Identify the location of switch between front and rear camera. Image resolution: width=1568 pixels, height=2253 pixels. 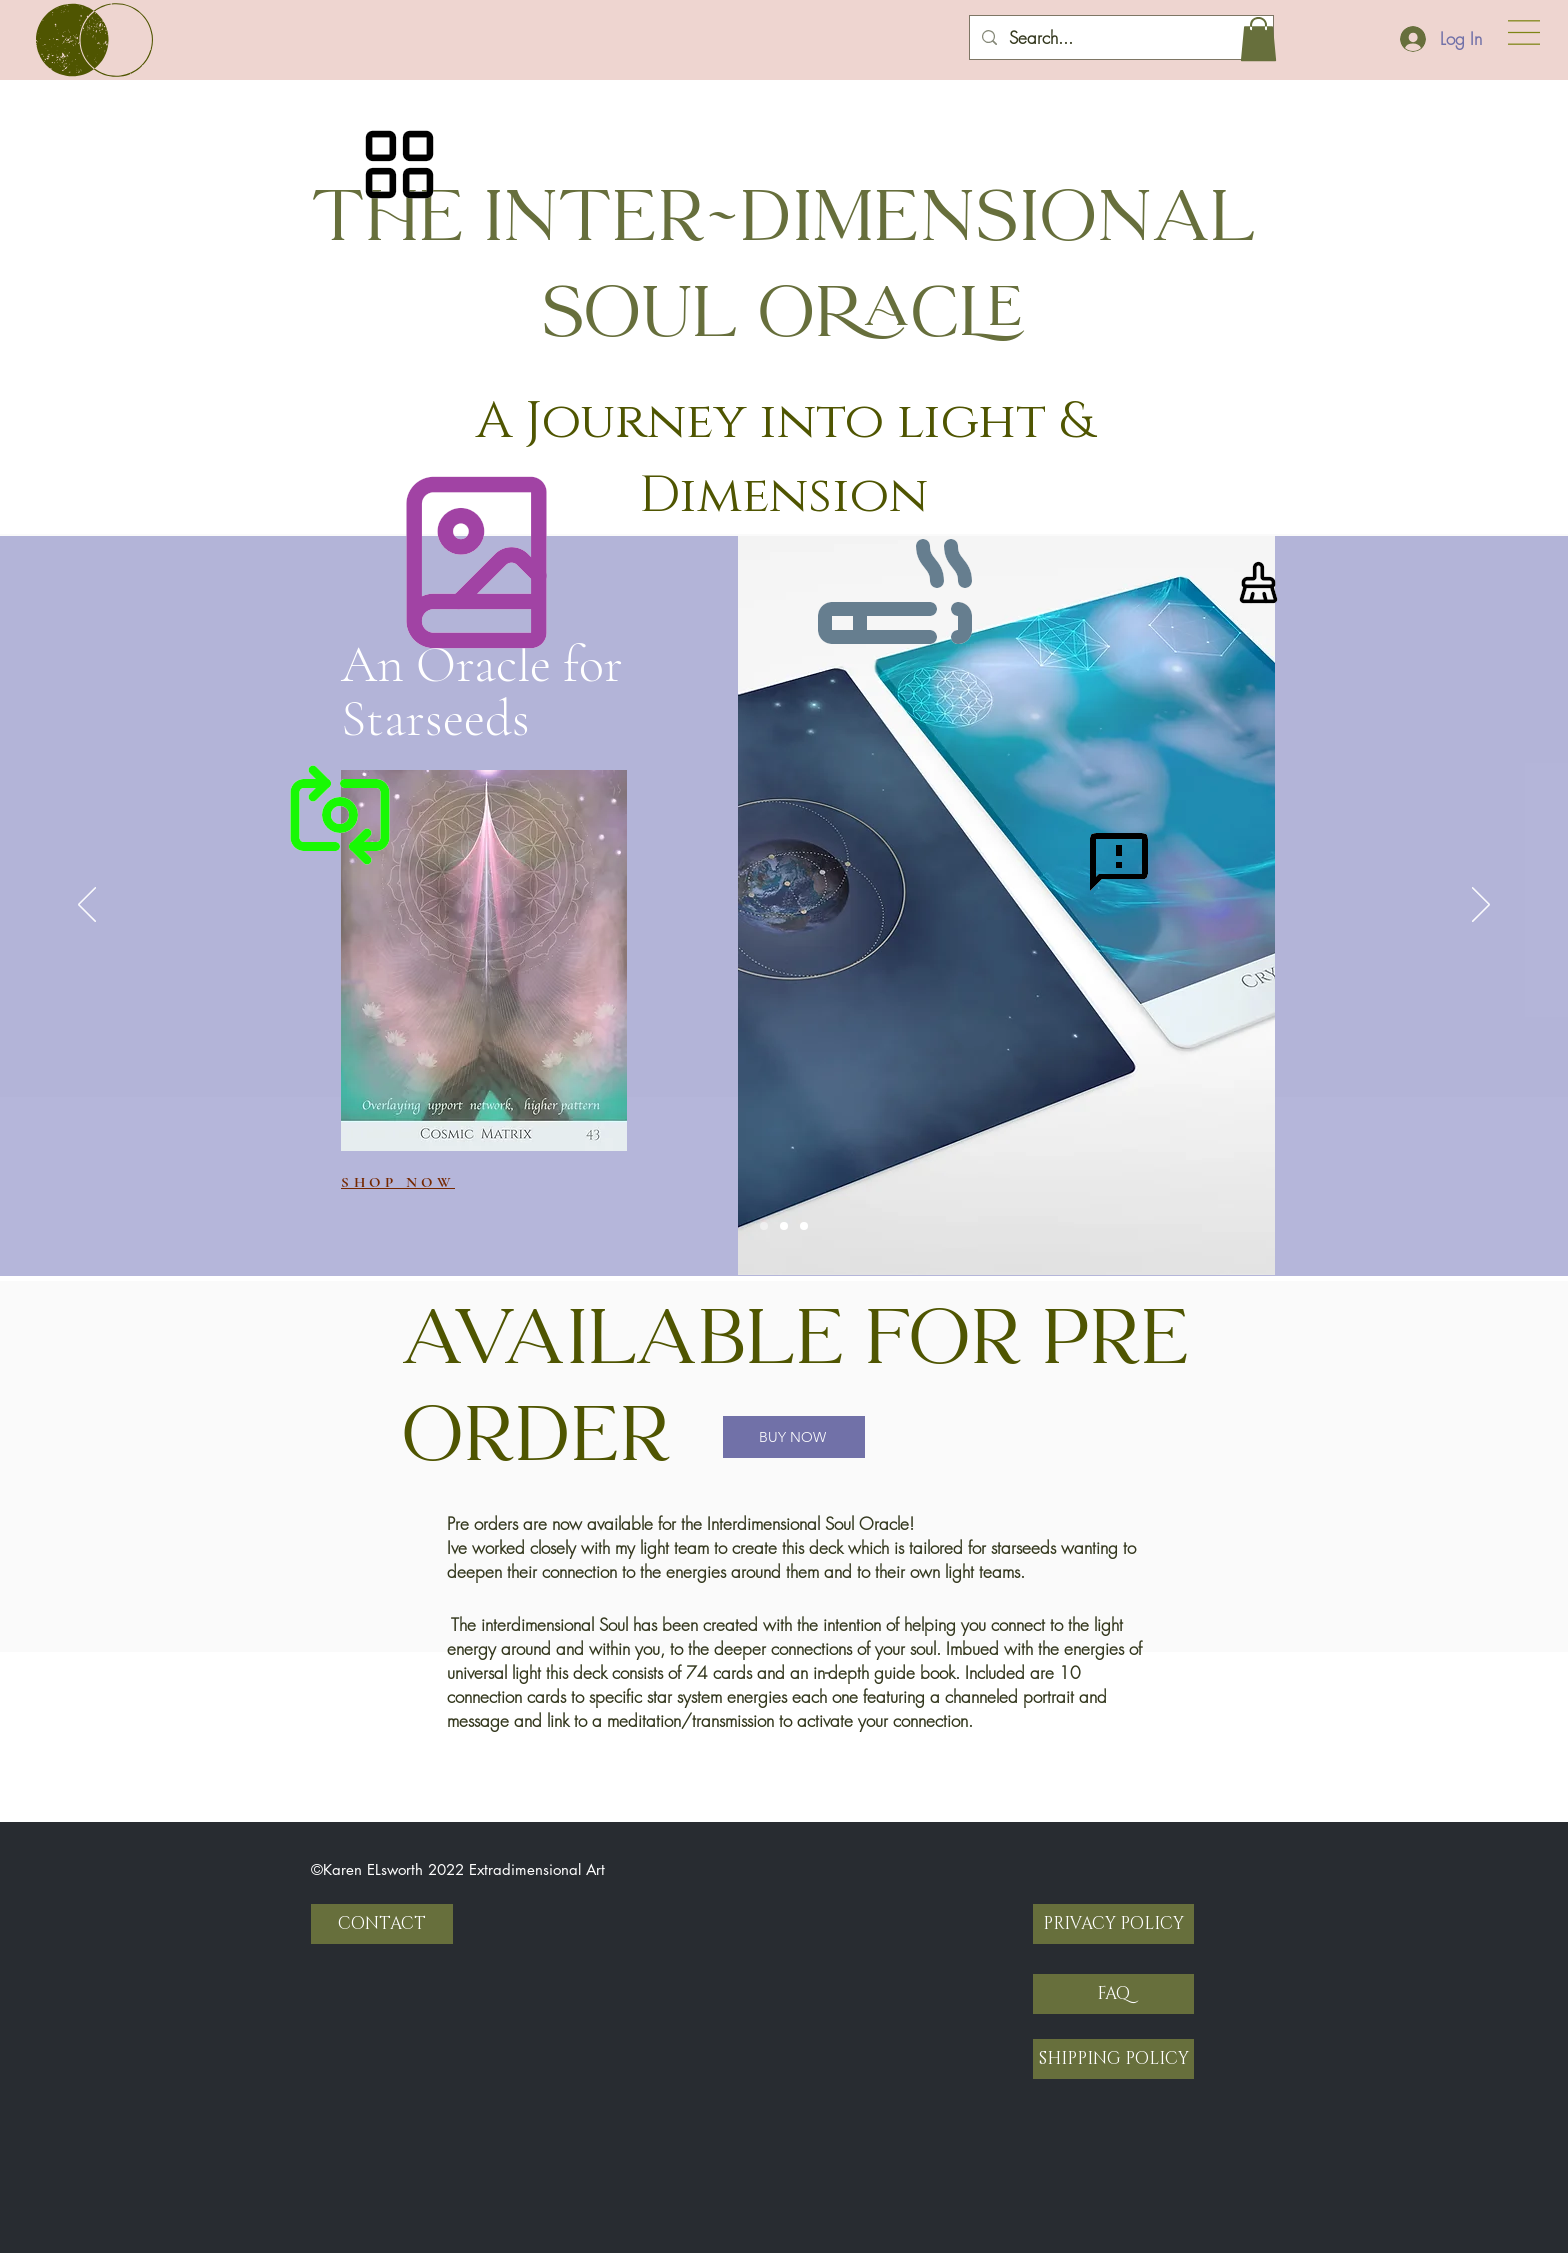
(340, 815).